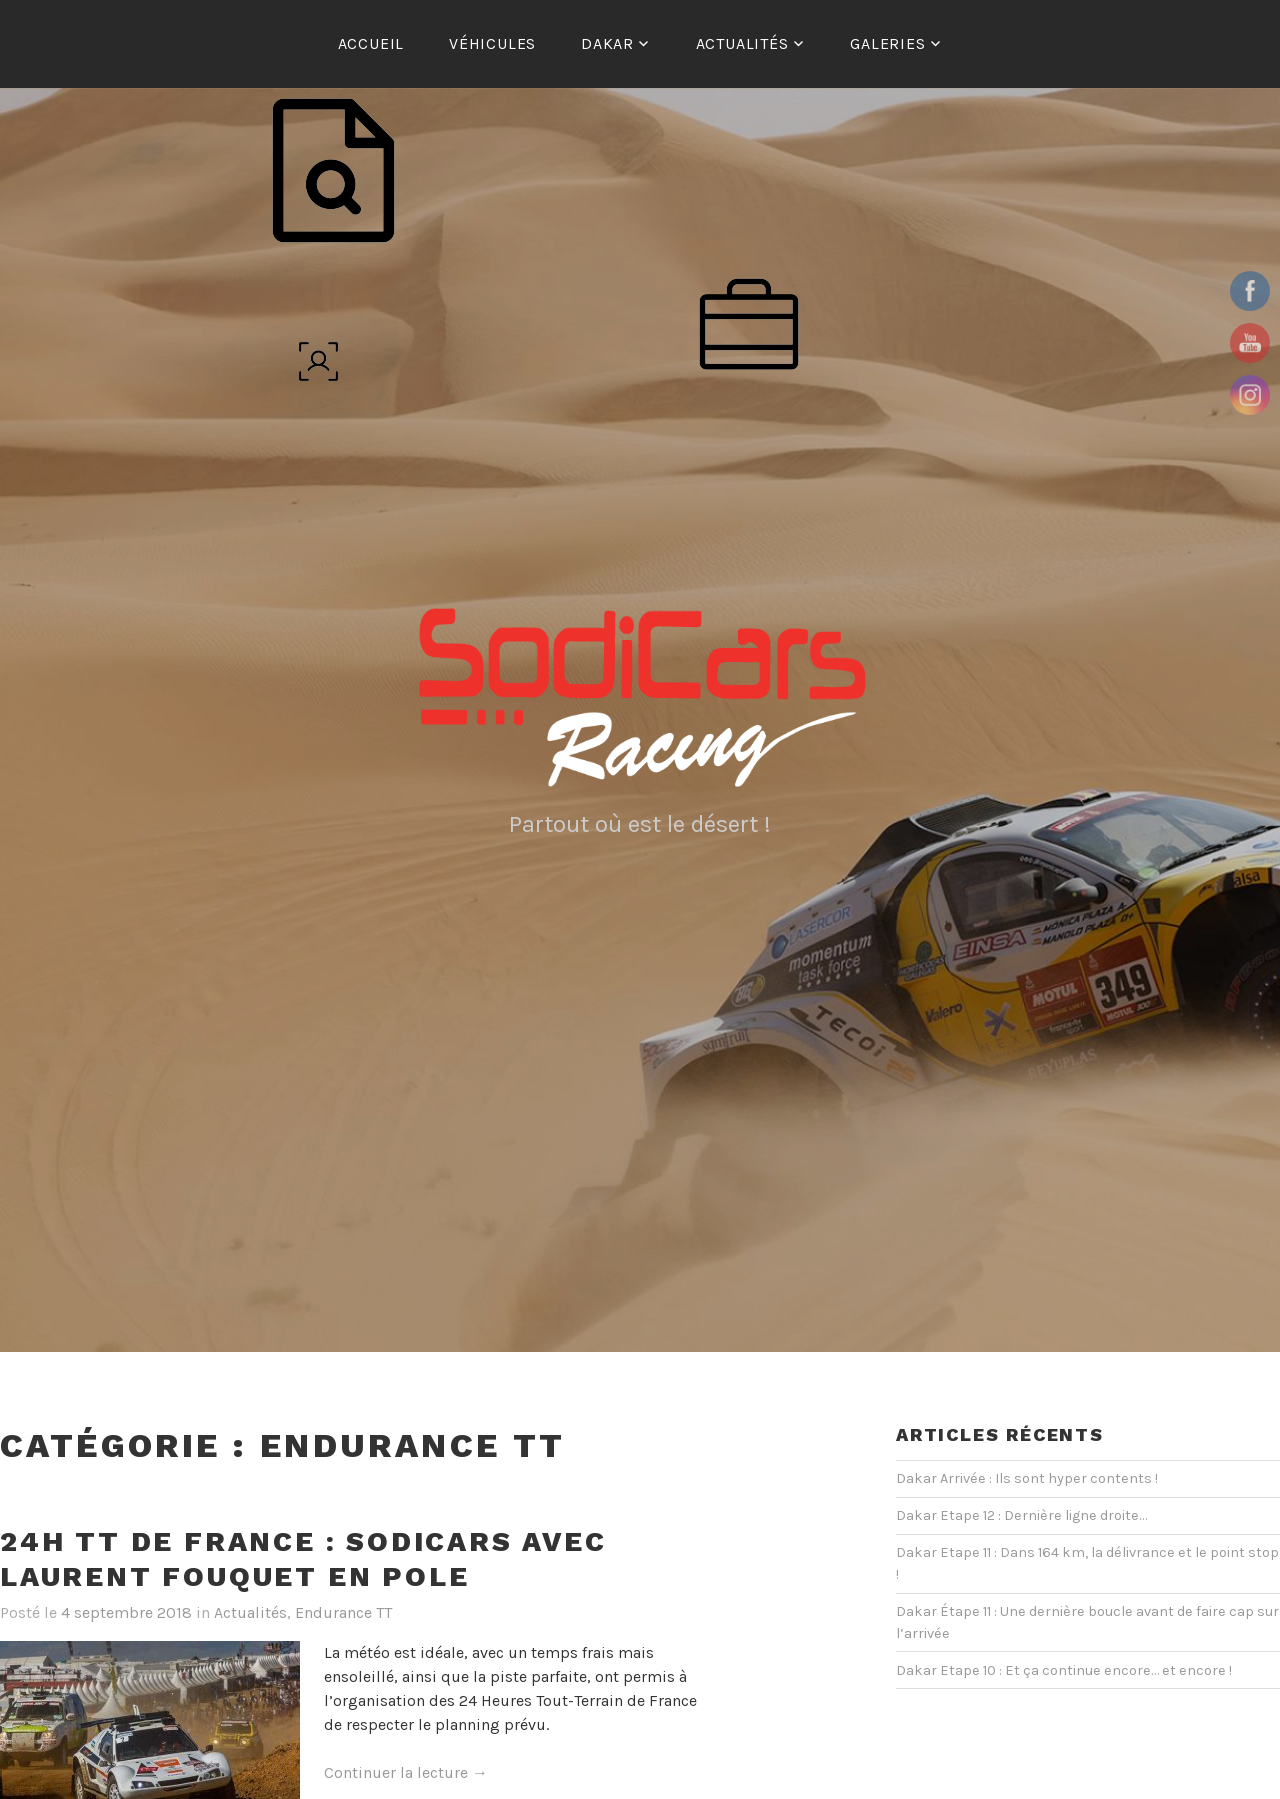 This screenshot has width=1280, height=1799. Describe the element at coordinates (749, 328) in the screenshot. I see `access work or business documents` at that location.